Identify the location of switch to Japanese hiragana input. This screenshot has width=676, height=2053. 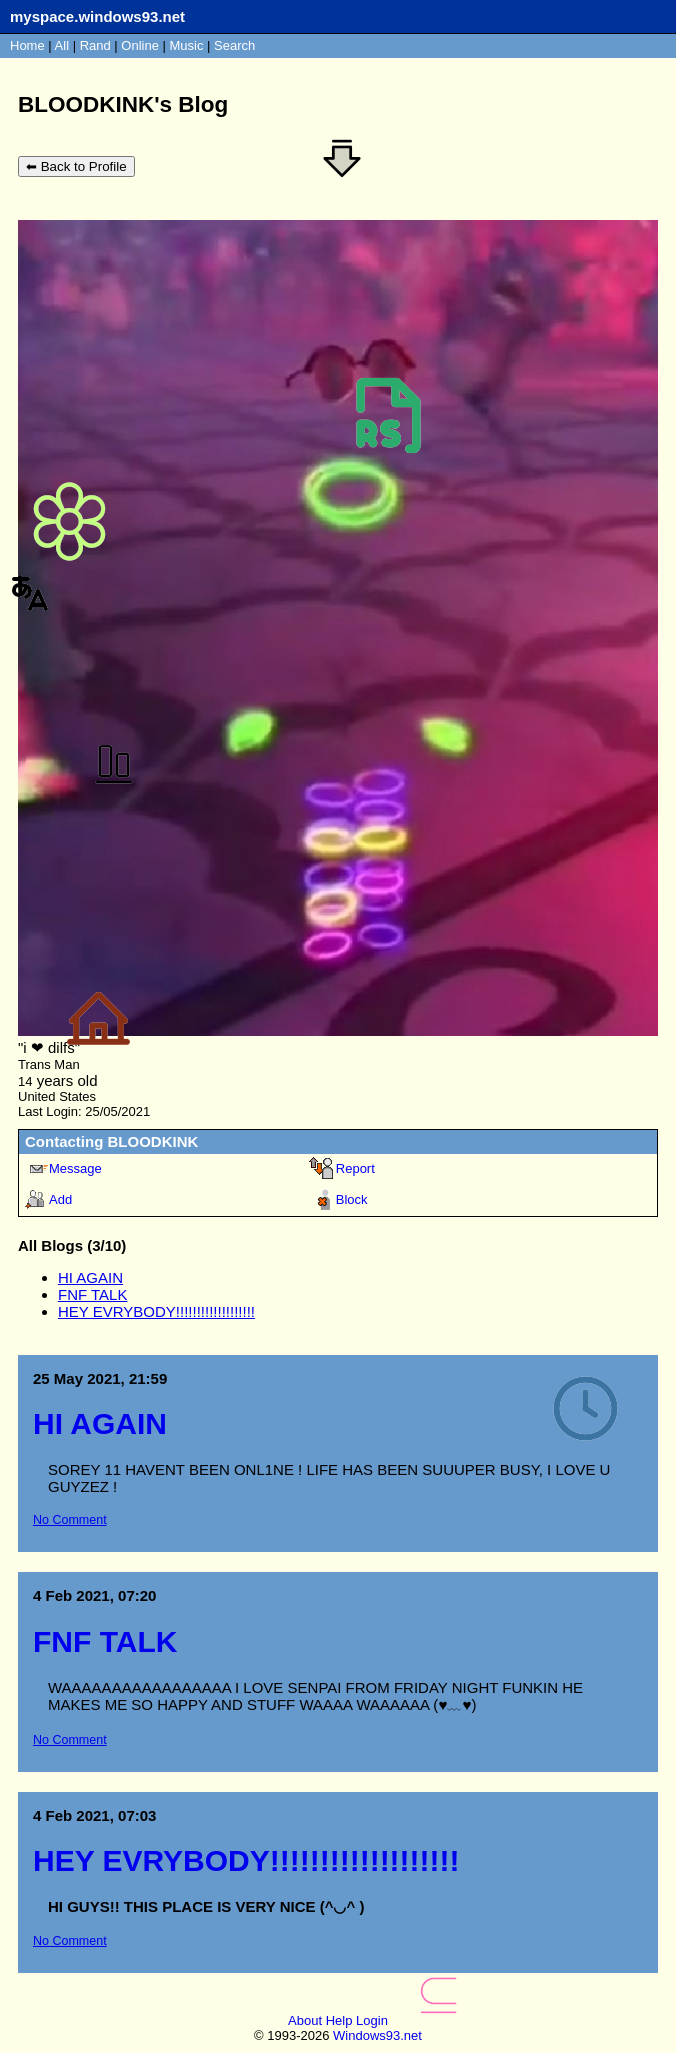
(30, 593).